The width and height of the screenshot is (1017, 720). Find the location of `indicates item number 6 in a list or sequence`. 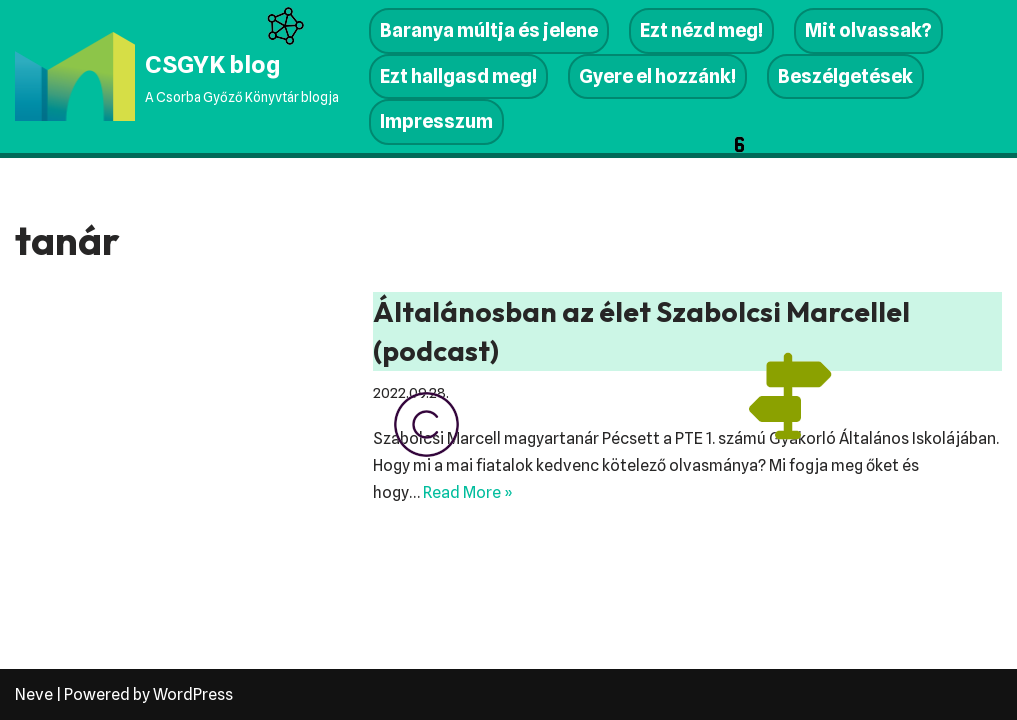

indicates item number 6 in a list or sequence is located at coordinates (739, 144).